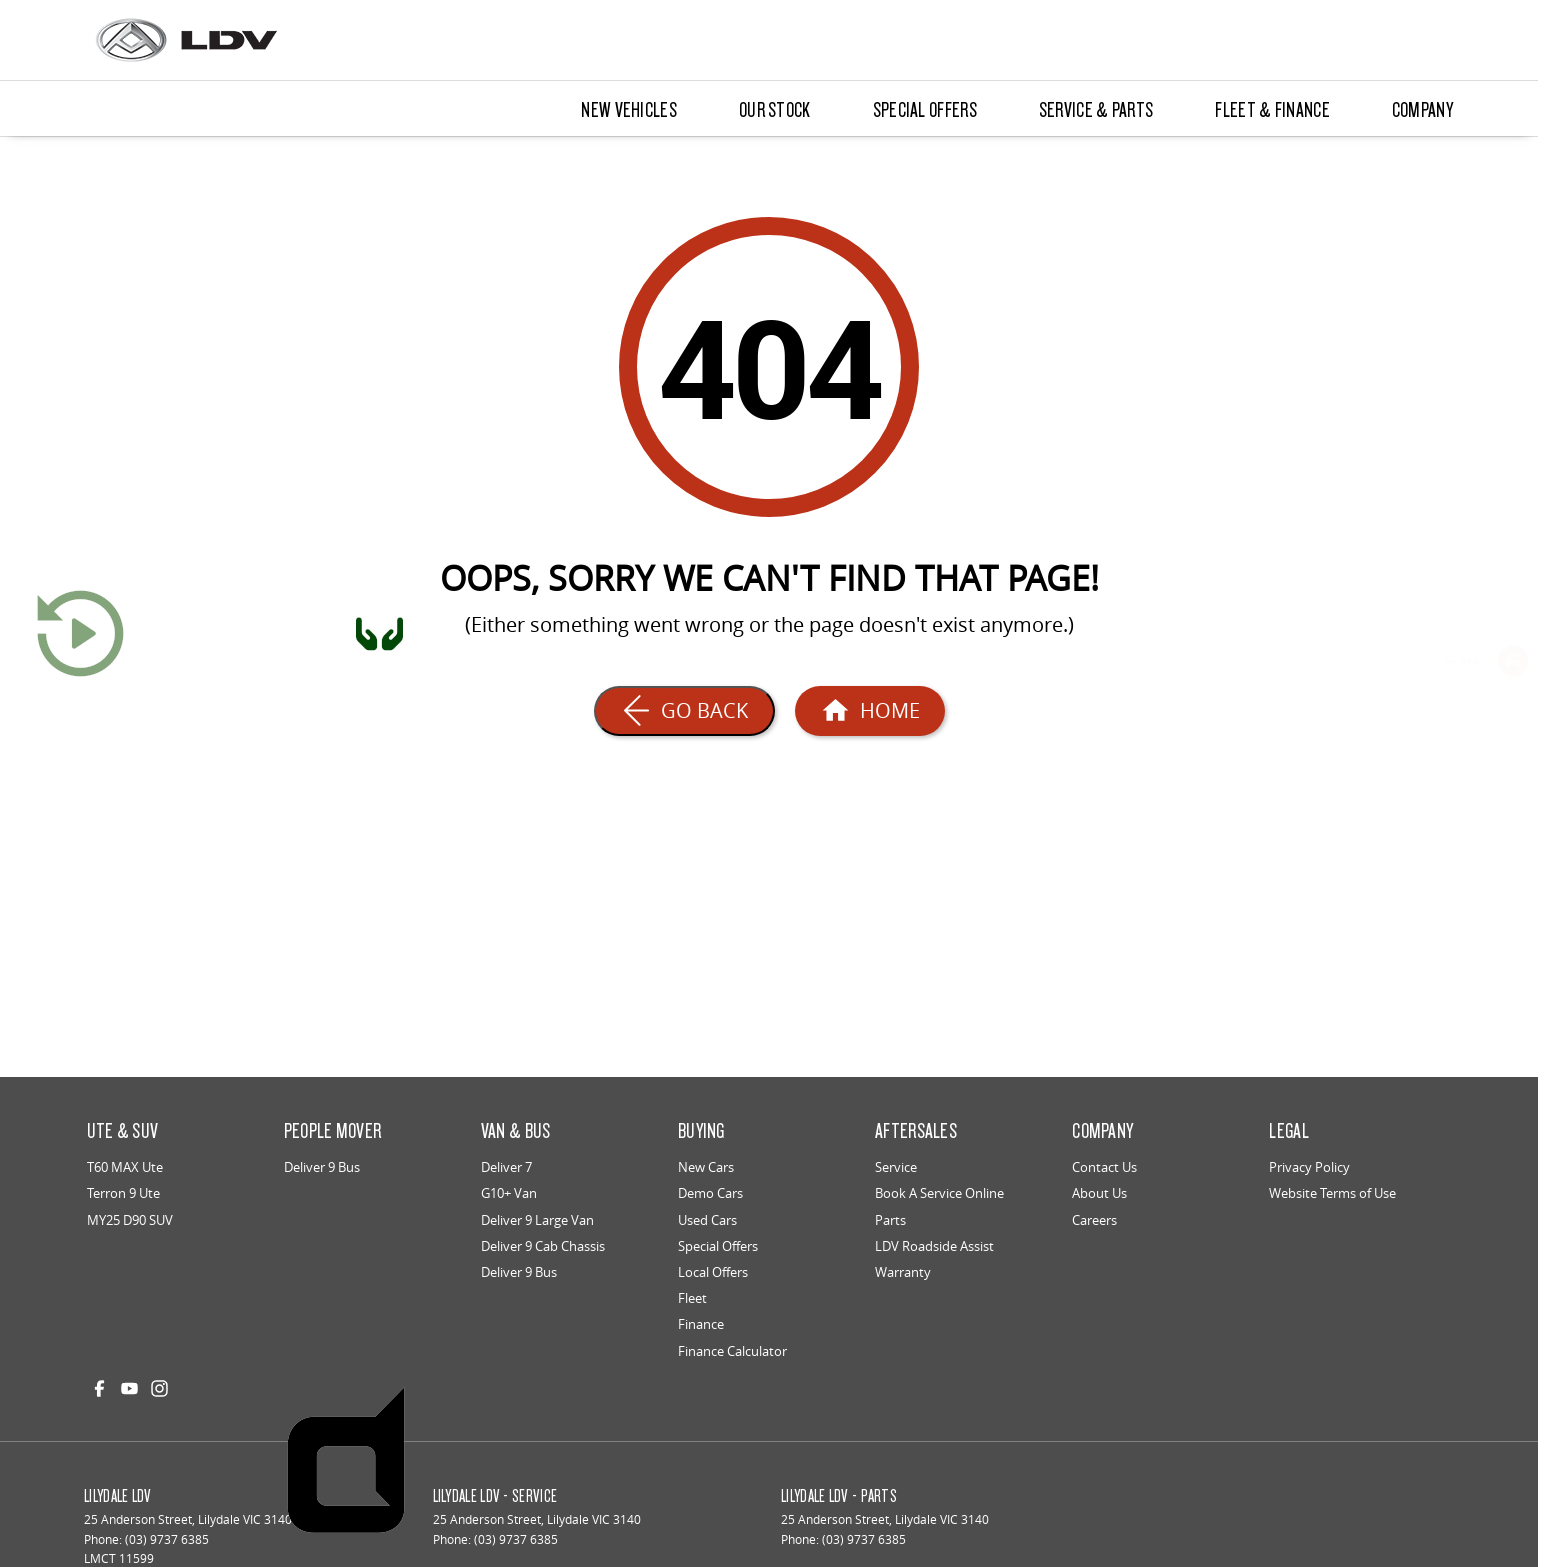 Image resolution: width=1553 pixels, height=1567 pixels. Describe the element at coordinates (379, 631) in the screenshot. I see `support or care services` at that location.